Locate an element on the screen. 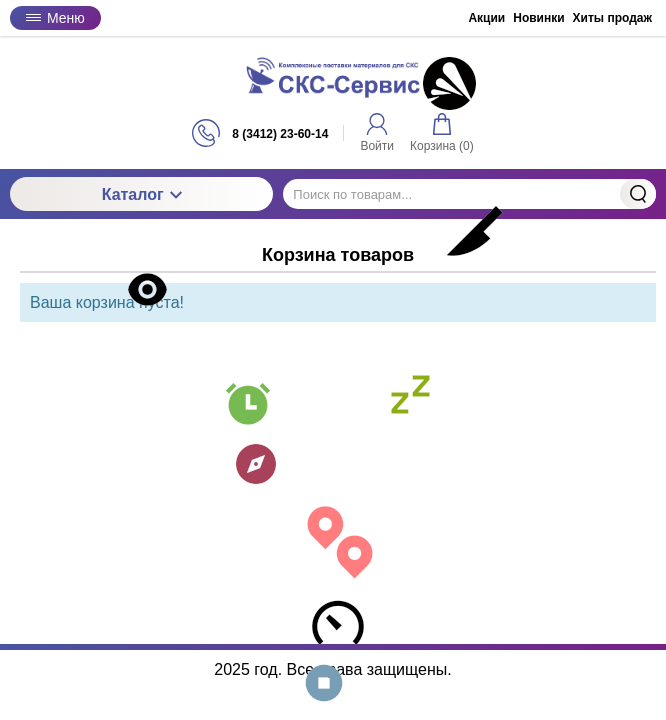 This screenshot has height=720, width=666. view or preview content is located at coordinates (147, 289).